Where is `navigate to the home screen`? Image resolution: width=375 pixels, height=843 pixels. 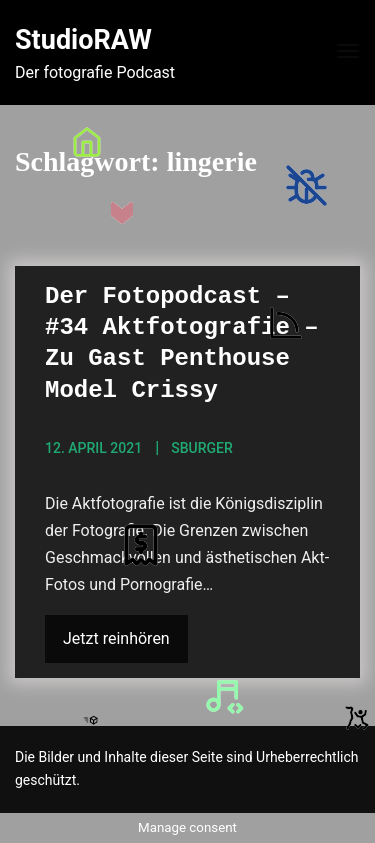 navigate to the home screen is located at coordinates (87, 142).